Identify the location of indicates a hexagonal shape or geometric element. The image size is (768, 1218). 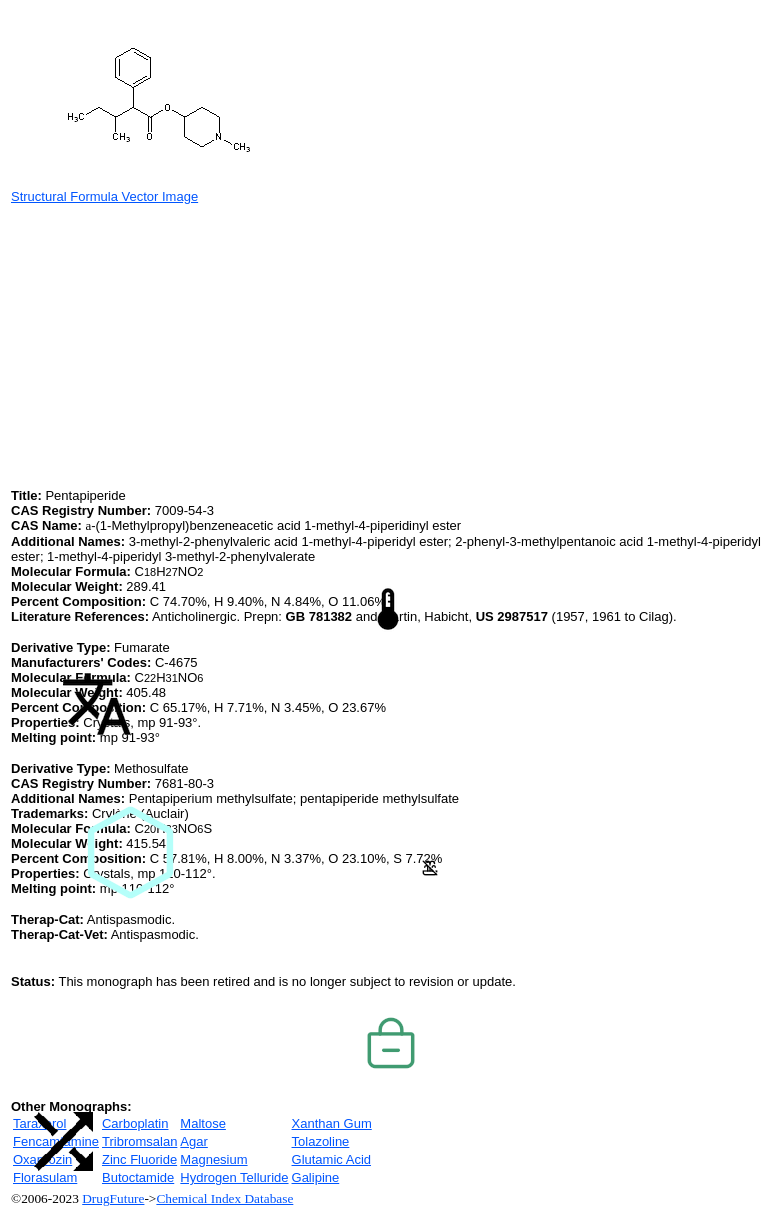
(130, 852).